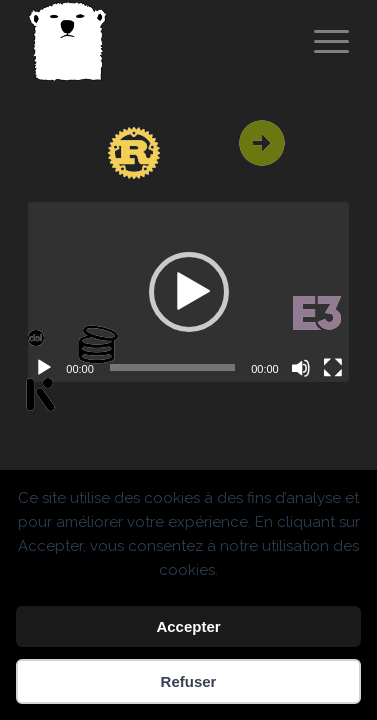  What do you see at coordinates (36, 338) in the screenshot?
I see `digital object identifier (DOI) logo` at bounding box center [36, 338].